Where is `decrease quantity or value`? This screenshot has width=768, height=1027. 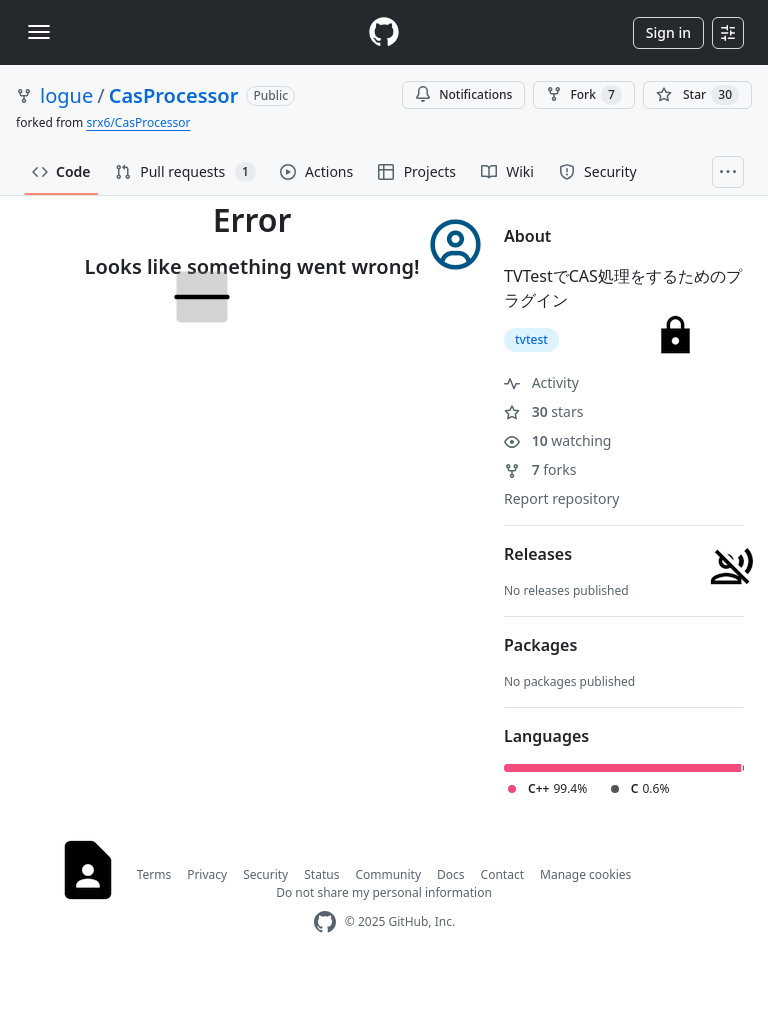 decrease quantity or value is located at coordinates (202, 297).